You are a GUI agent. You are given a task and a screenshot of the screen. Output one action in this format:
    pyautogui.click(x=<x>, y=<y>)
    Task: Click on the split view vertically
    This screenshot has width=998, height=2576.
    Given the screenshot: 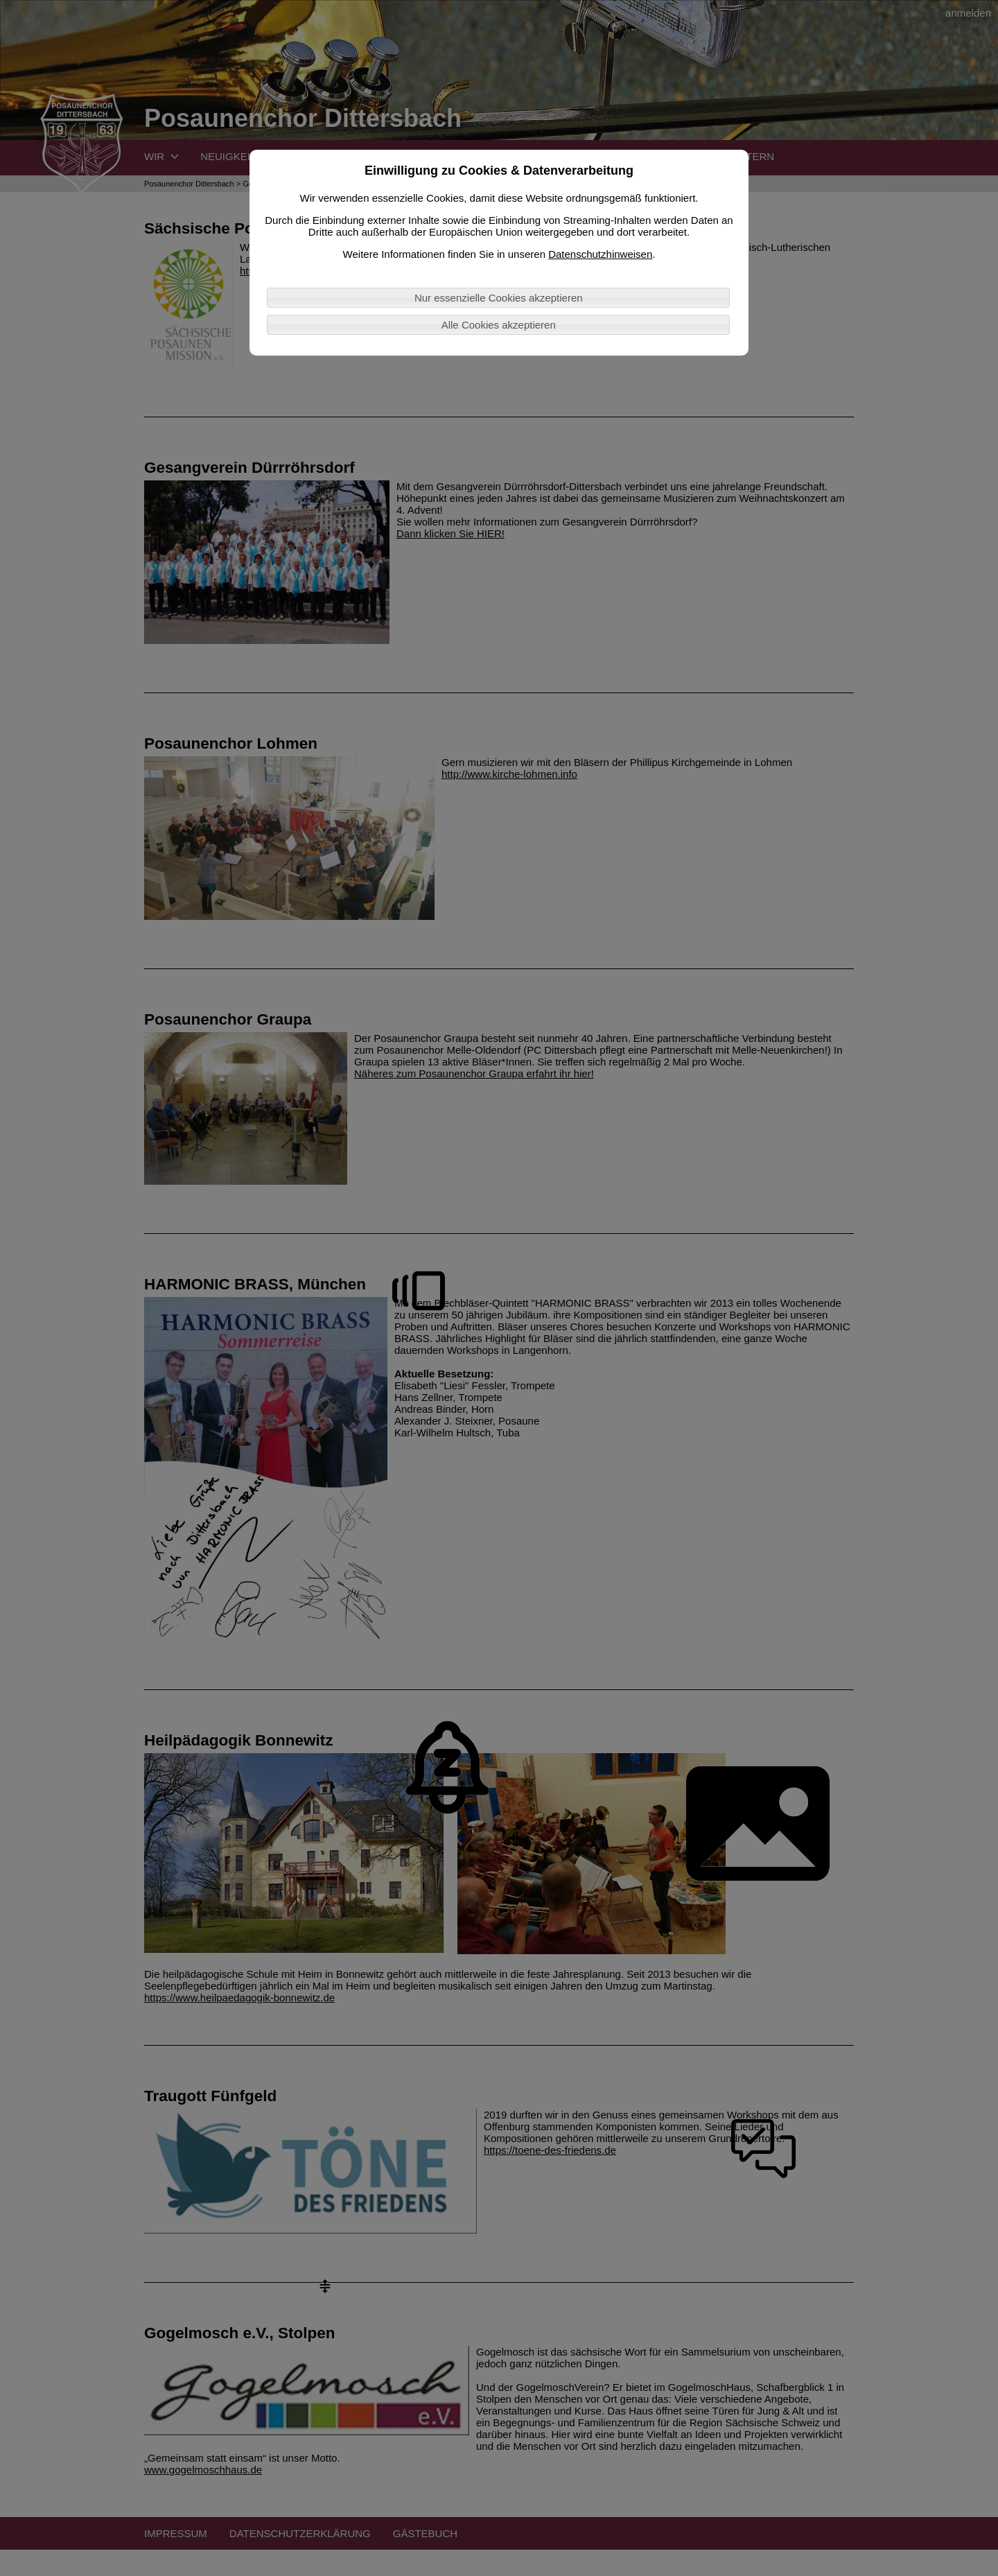 What is the action you would take?
    pyautogui.click(x=325, y=2286)
    